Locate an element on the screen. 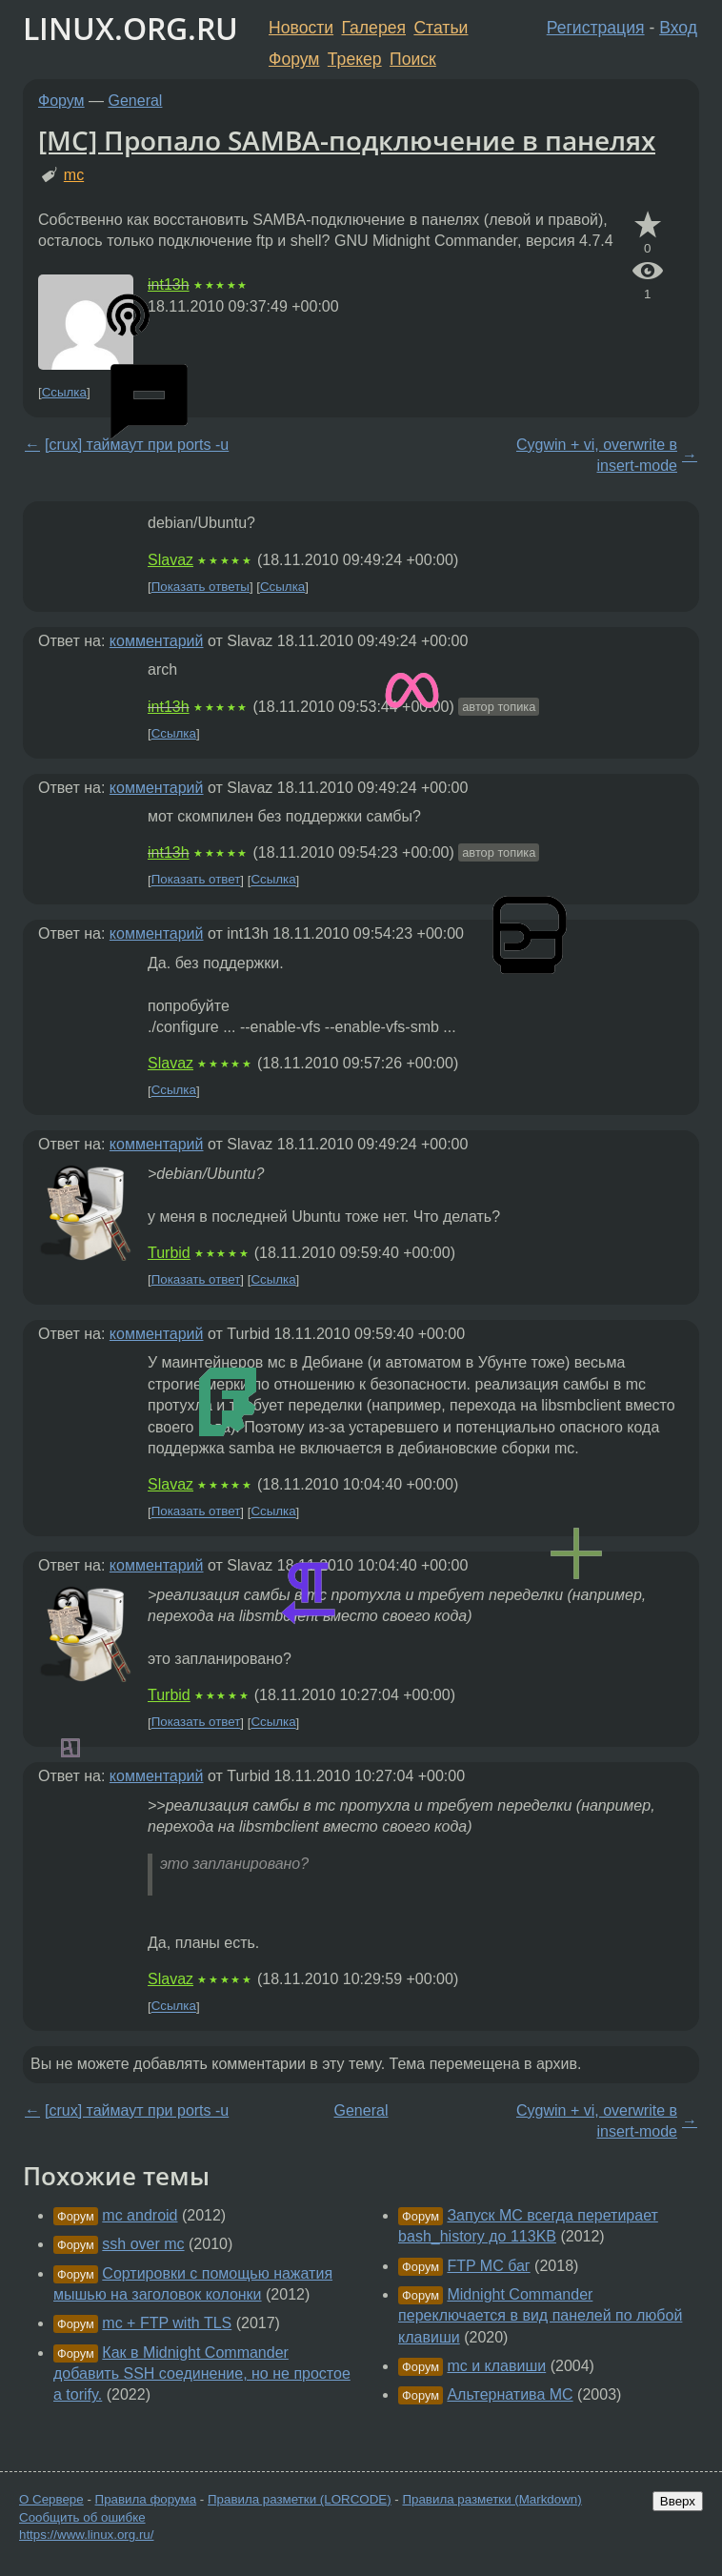  switch text direction to right-to-left is located at coordinates (311, 1592).